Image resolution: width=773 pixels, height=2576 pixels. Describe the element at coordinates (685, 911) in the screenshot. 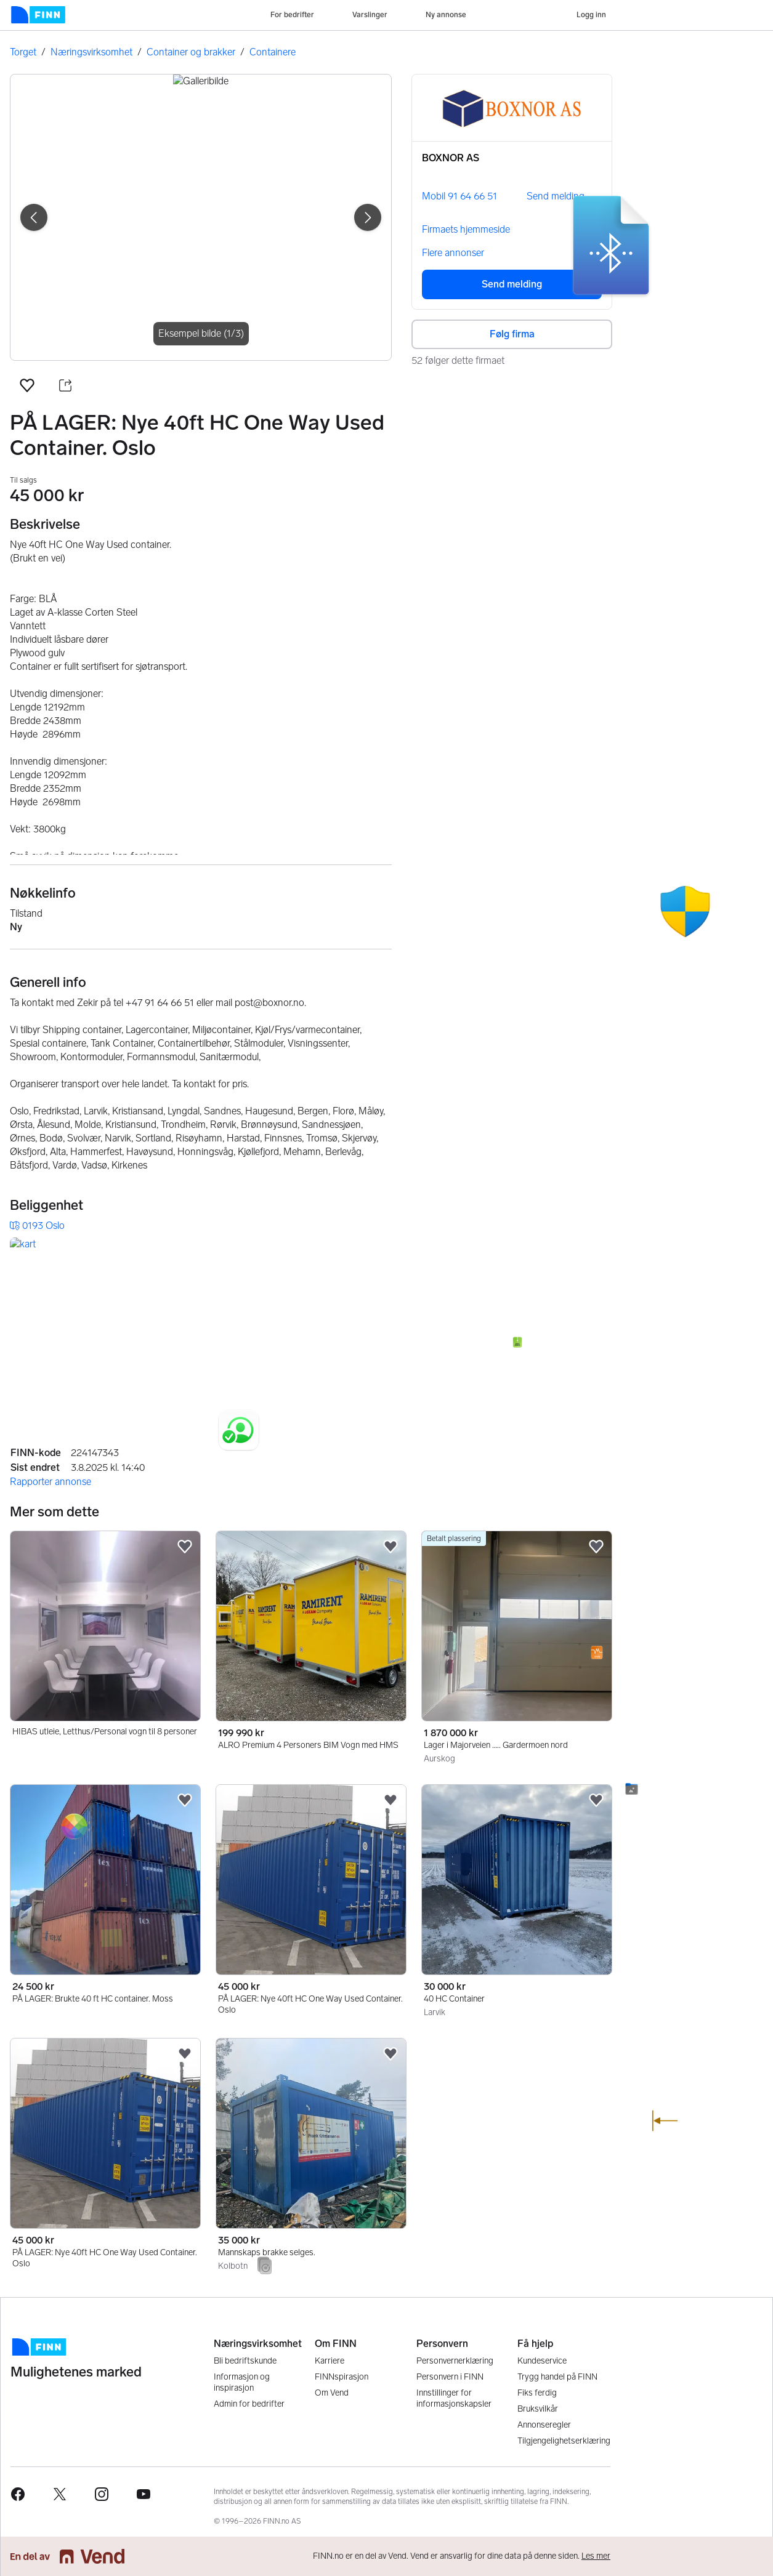

I see `indicates administrator privileges or protected system access` at that location.